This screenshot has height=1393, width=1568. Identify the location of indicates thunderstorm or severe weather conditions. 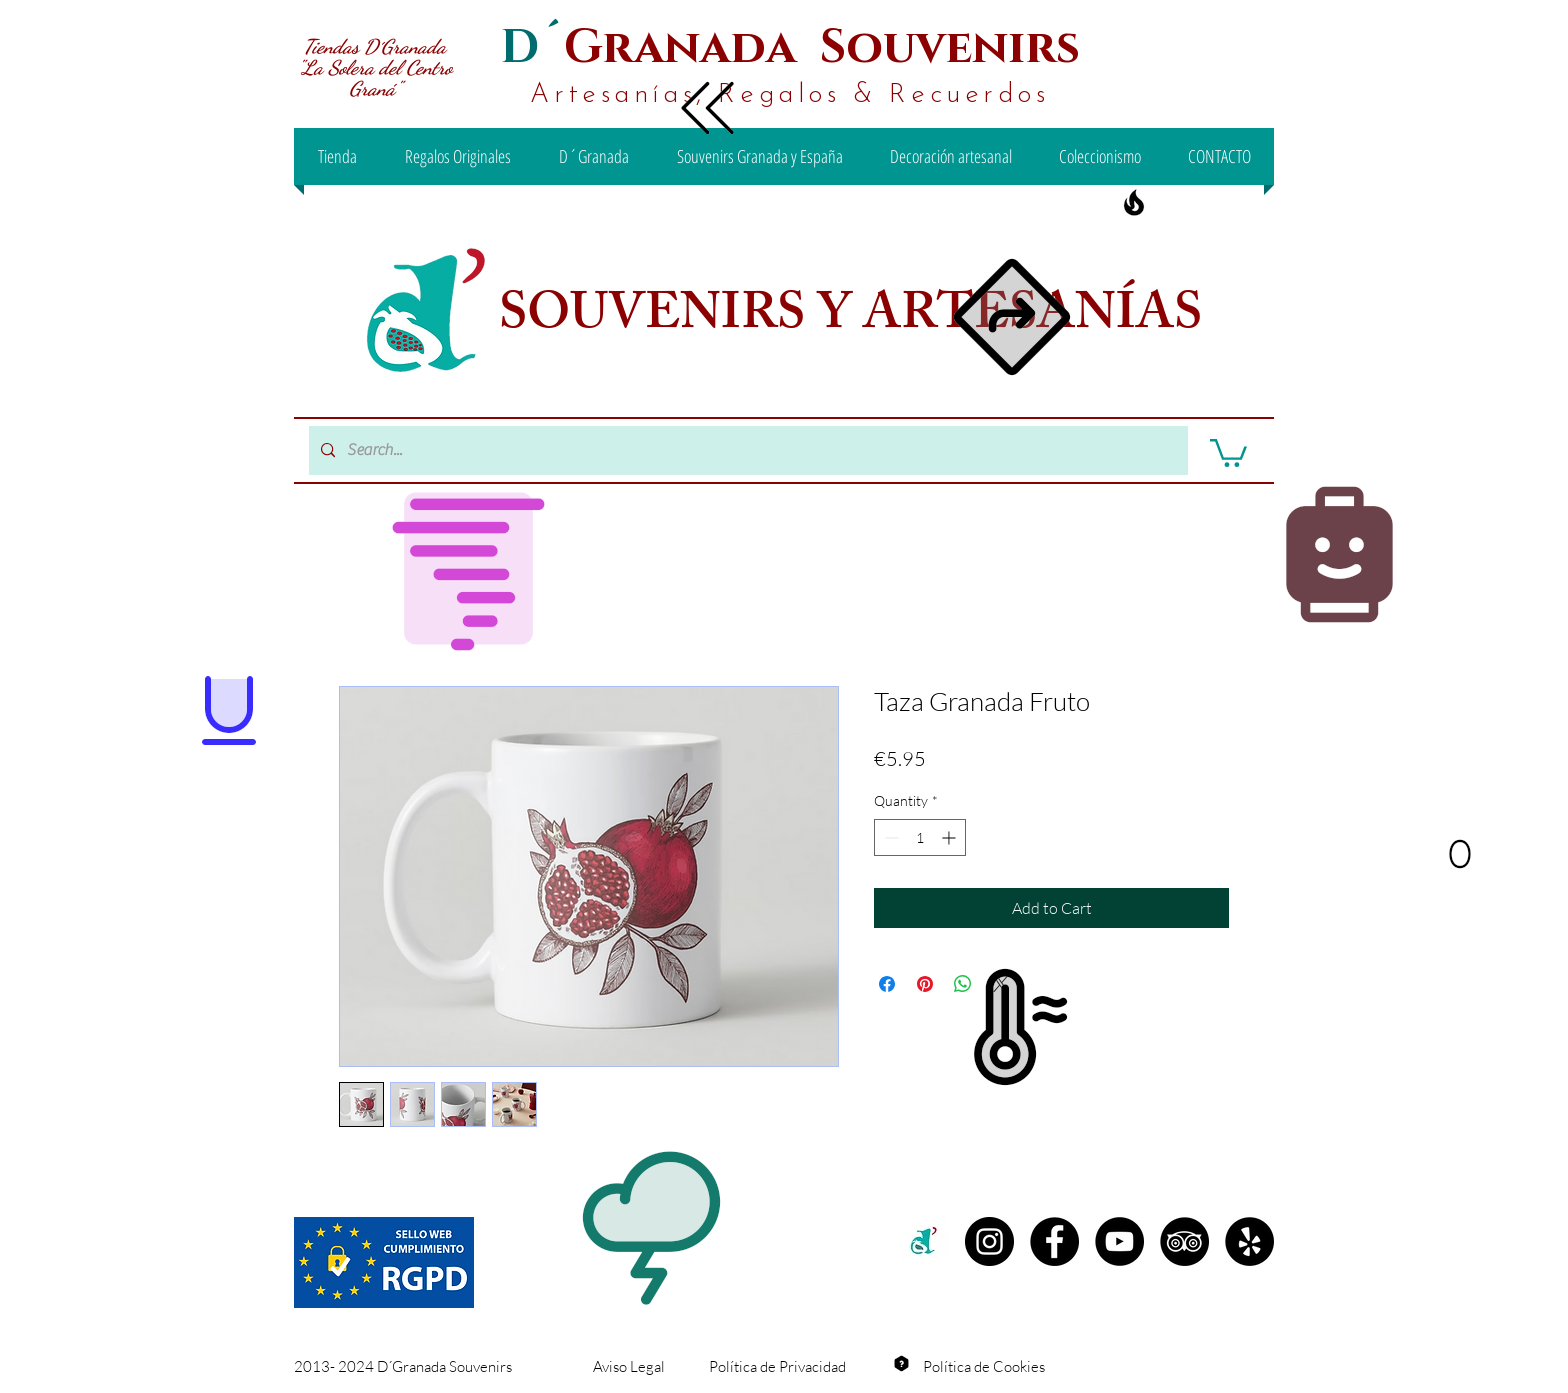
(651, 1225).